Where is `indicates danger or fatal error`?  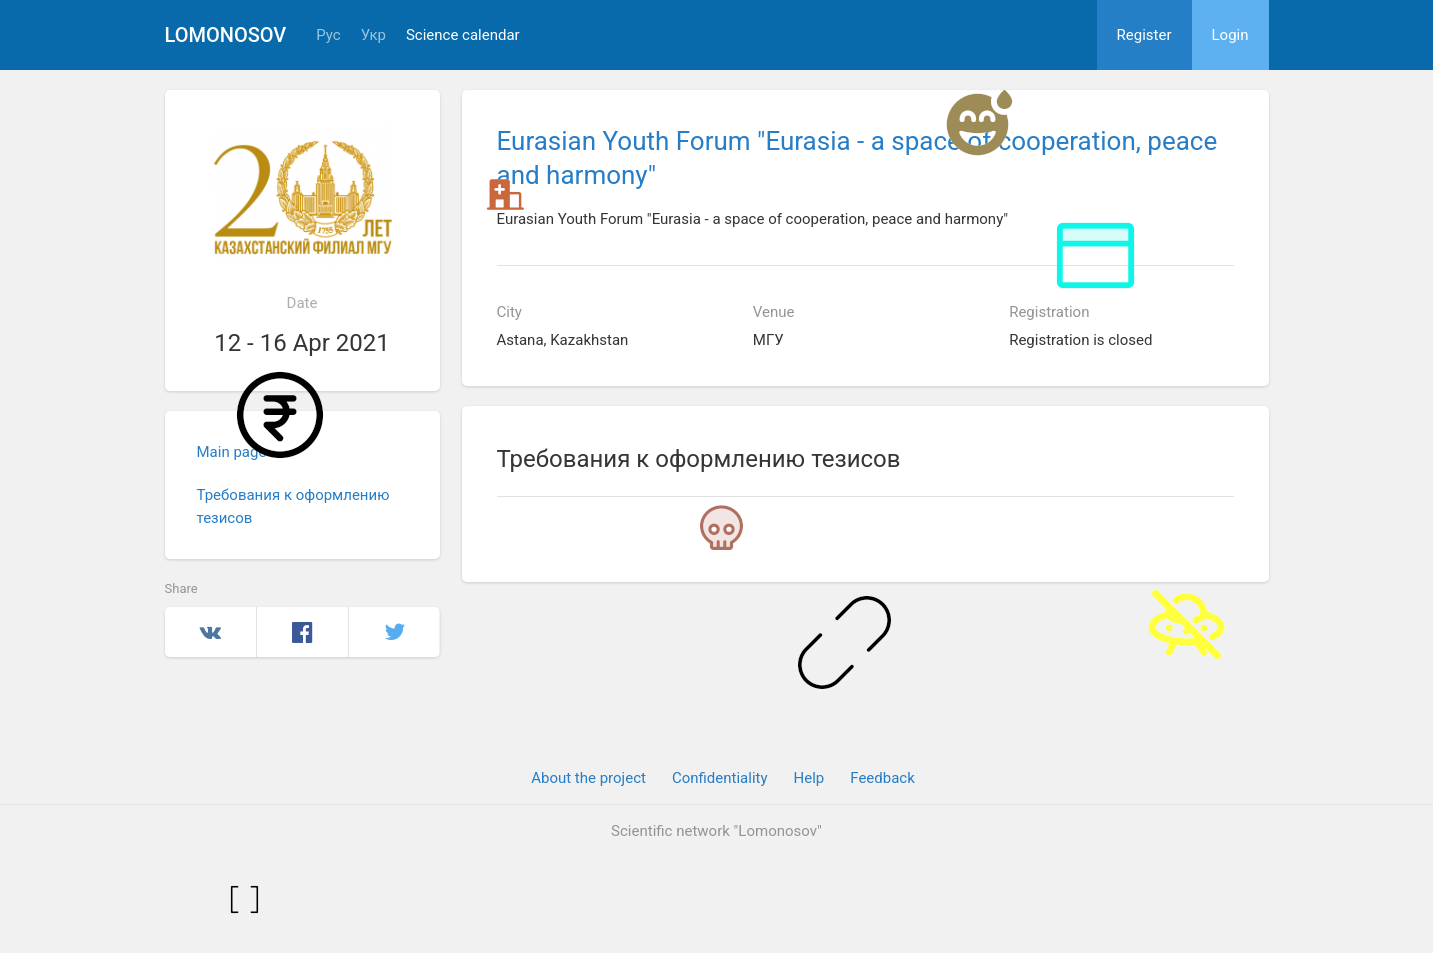 indicates danger or fatal error is located at coordinates (721, 528).